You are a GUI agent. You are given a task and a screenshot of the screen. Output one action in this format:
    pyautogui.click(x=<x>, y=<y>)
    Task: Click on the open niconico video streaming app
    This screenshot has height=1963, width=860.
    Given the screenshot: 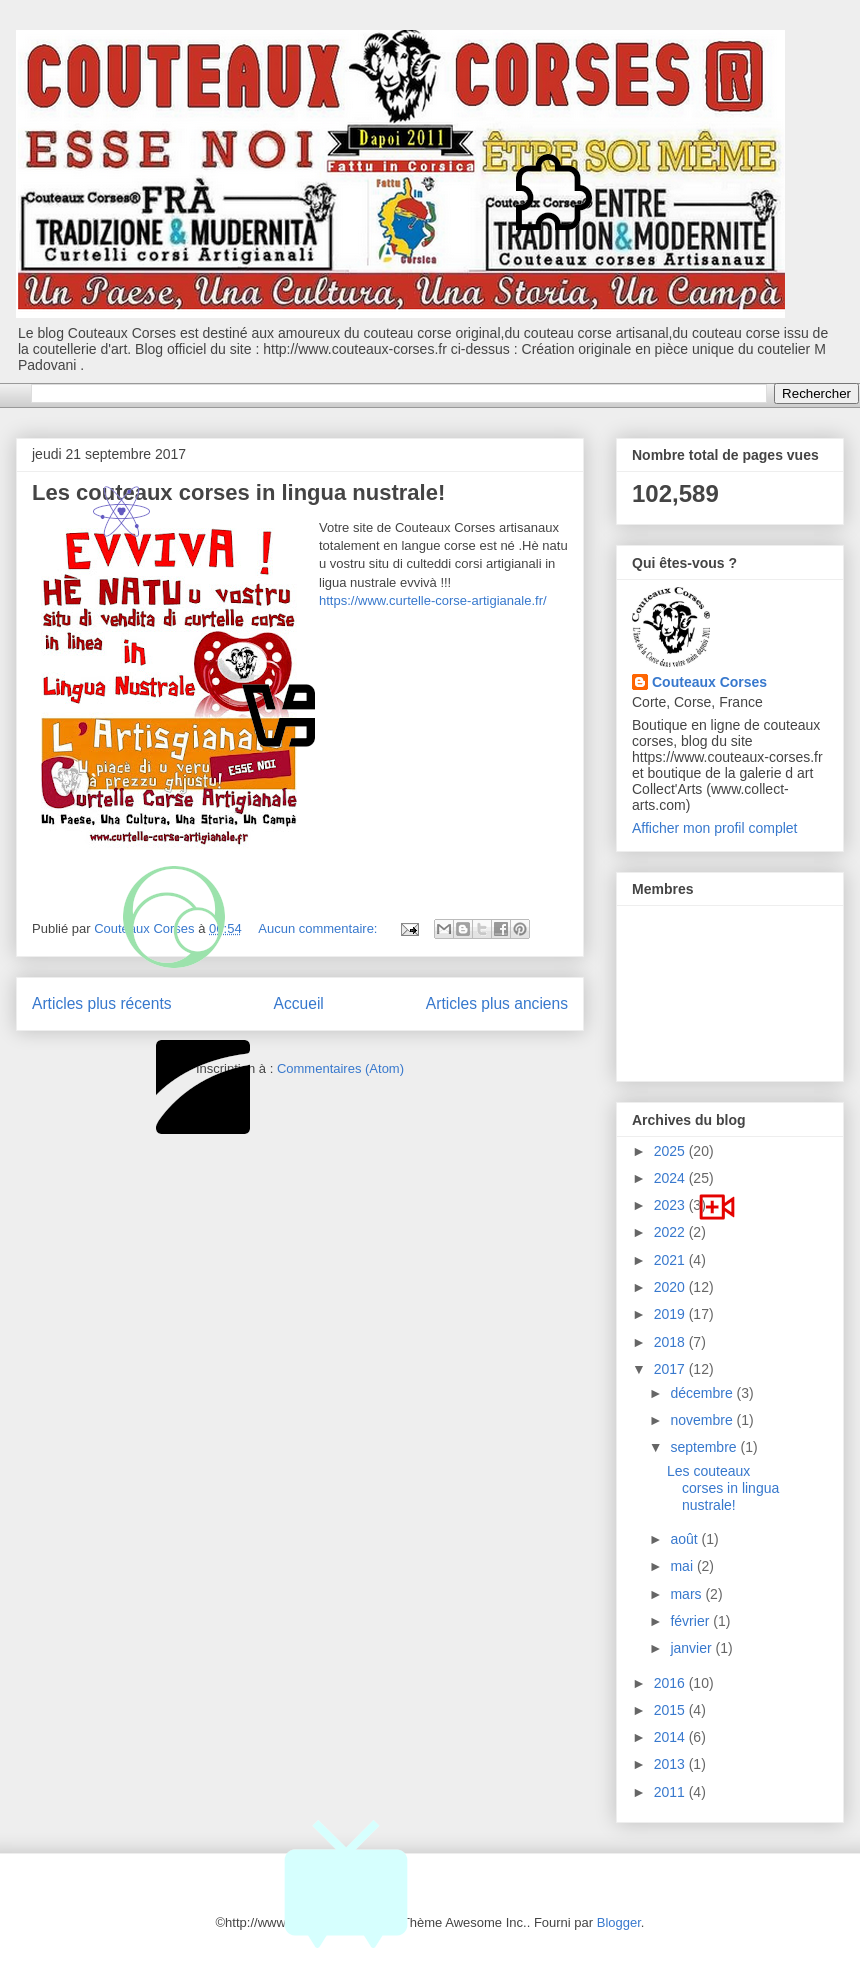 What is the action you would take?
    pyautogui.click(x=346, y=1884)
    